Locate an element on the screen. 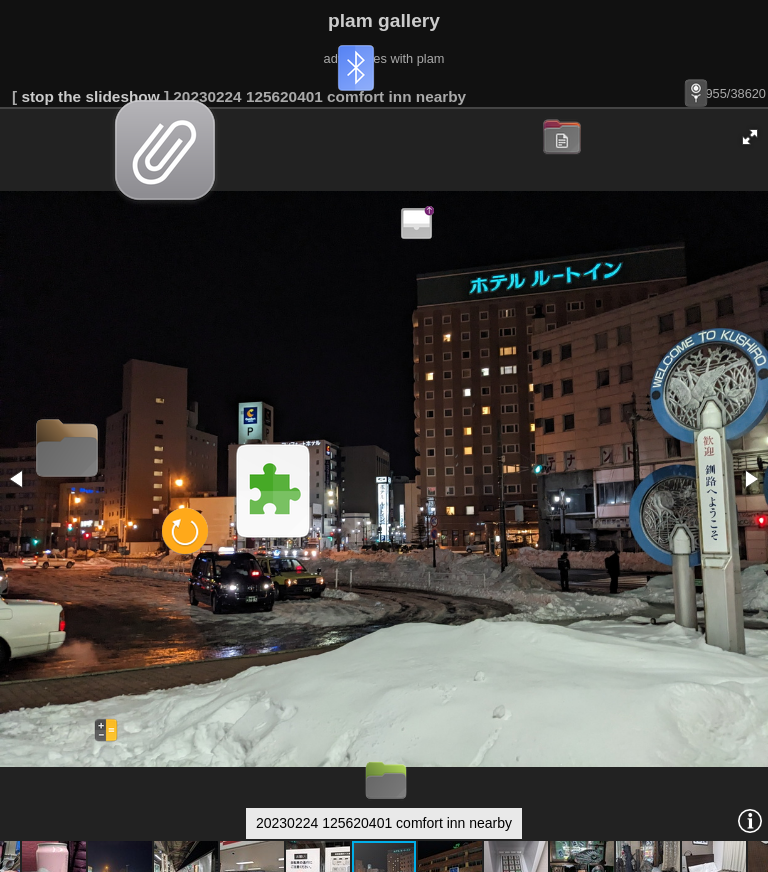  open déjà dup backup utility is located at coordinates (696, 93).